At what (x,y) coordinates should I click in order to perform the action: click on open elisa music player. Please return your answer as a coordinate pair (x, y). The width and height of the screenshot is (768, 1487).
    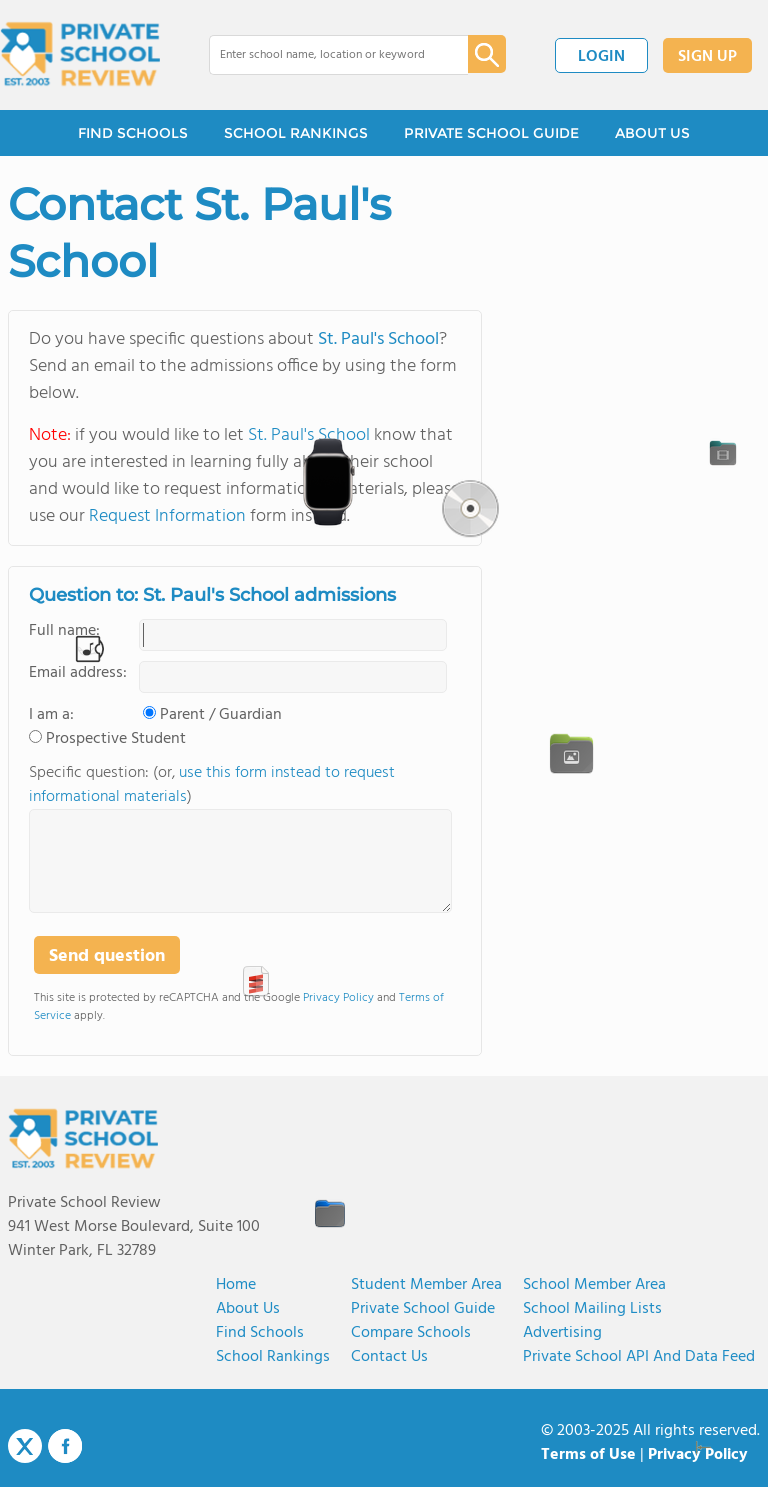
    Looking at the image, I should click on (89, 649).